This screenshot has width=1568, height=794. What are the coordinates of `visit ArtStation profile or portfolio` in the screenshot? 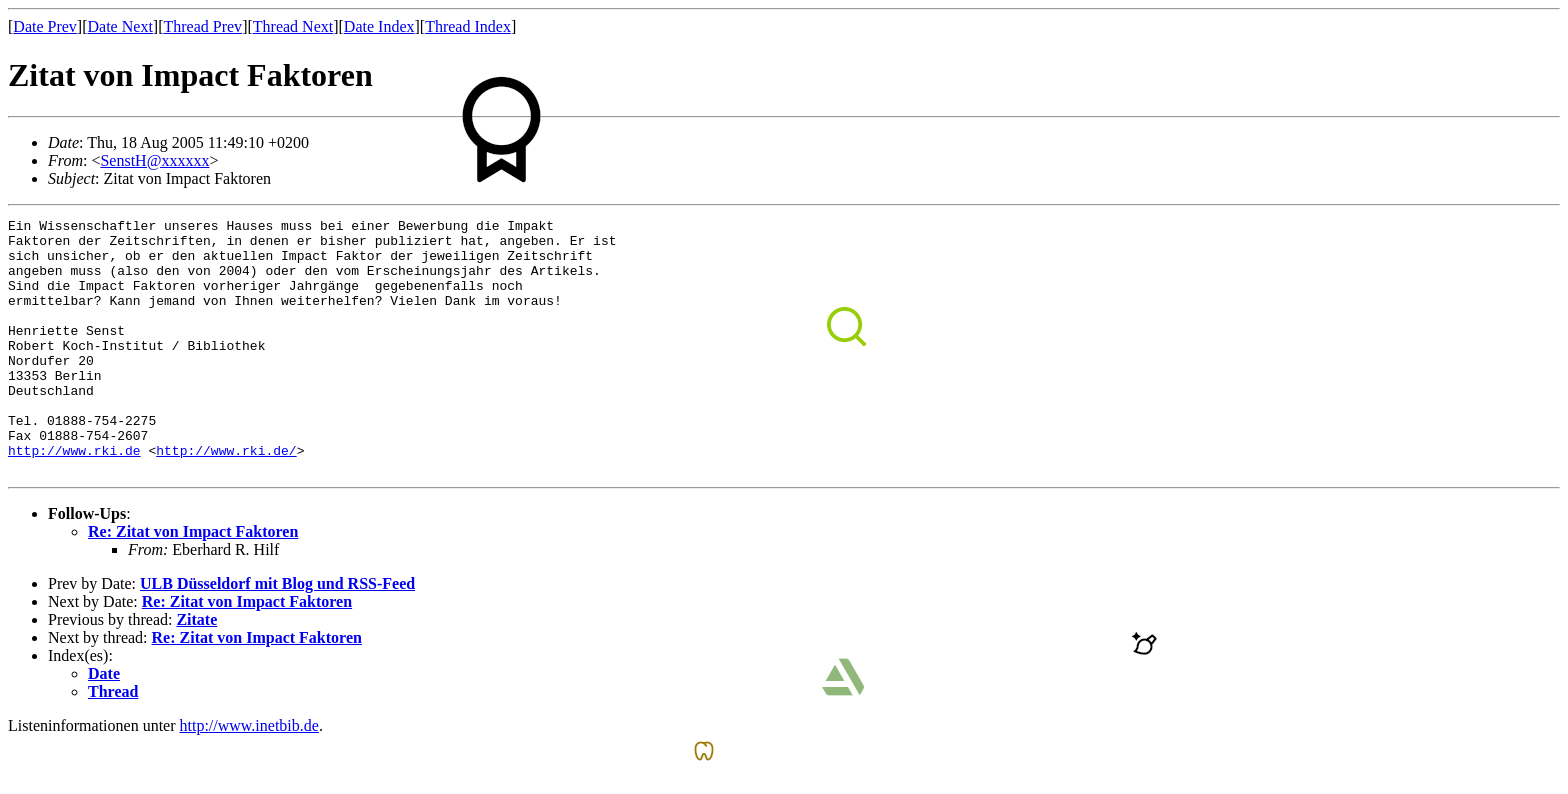 It's located at (843, 677).